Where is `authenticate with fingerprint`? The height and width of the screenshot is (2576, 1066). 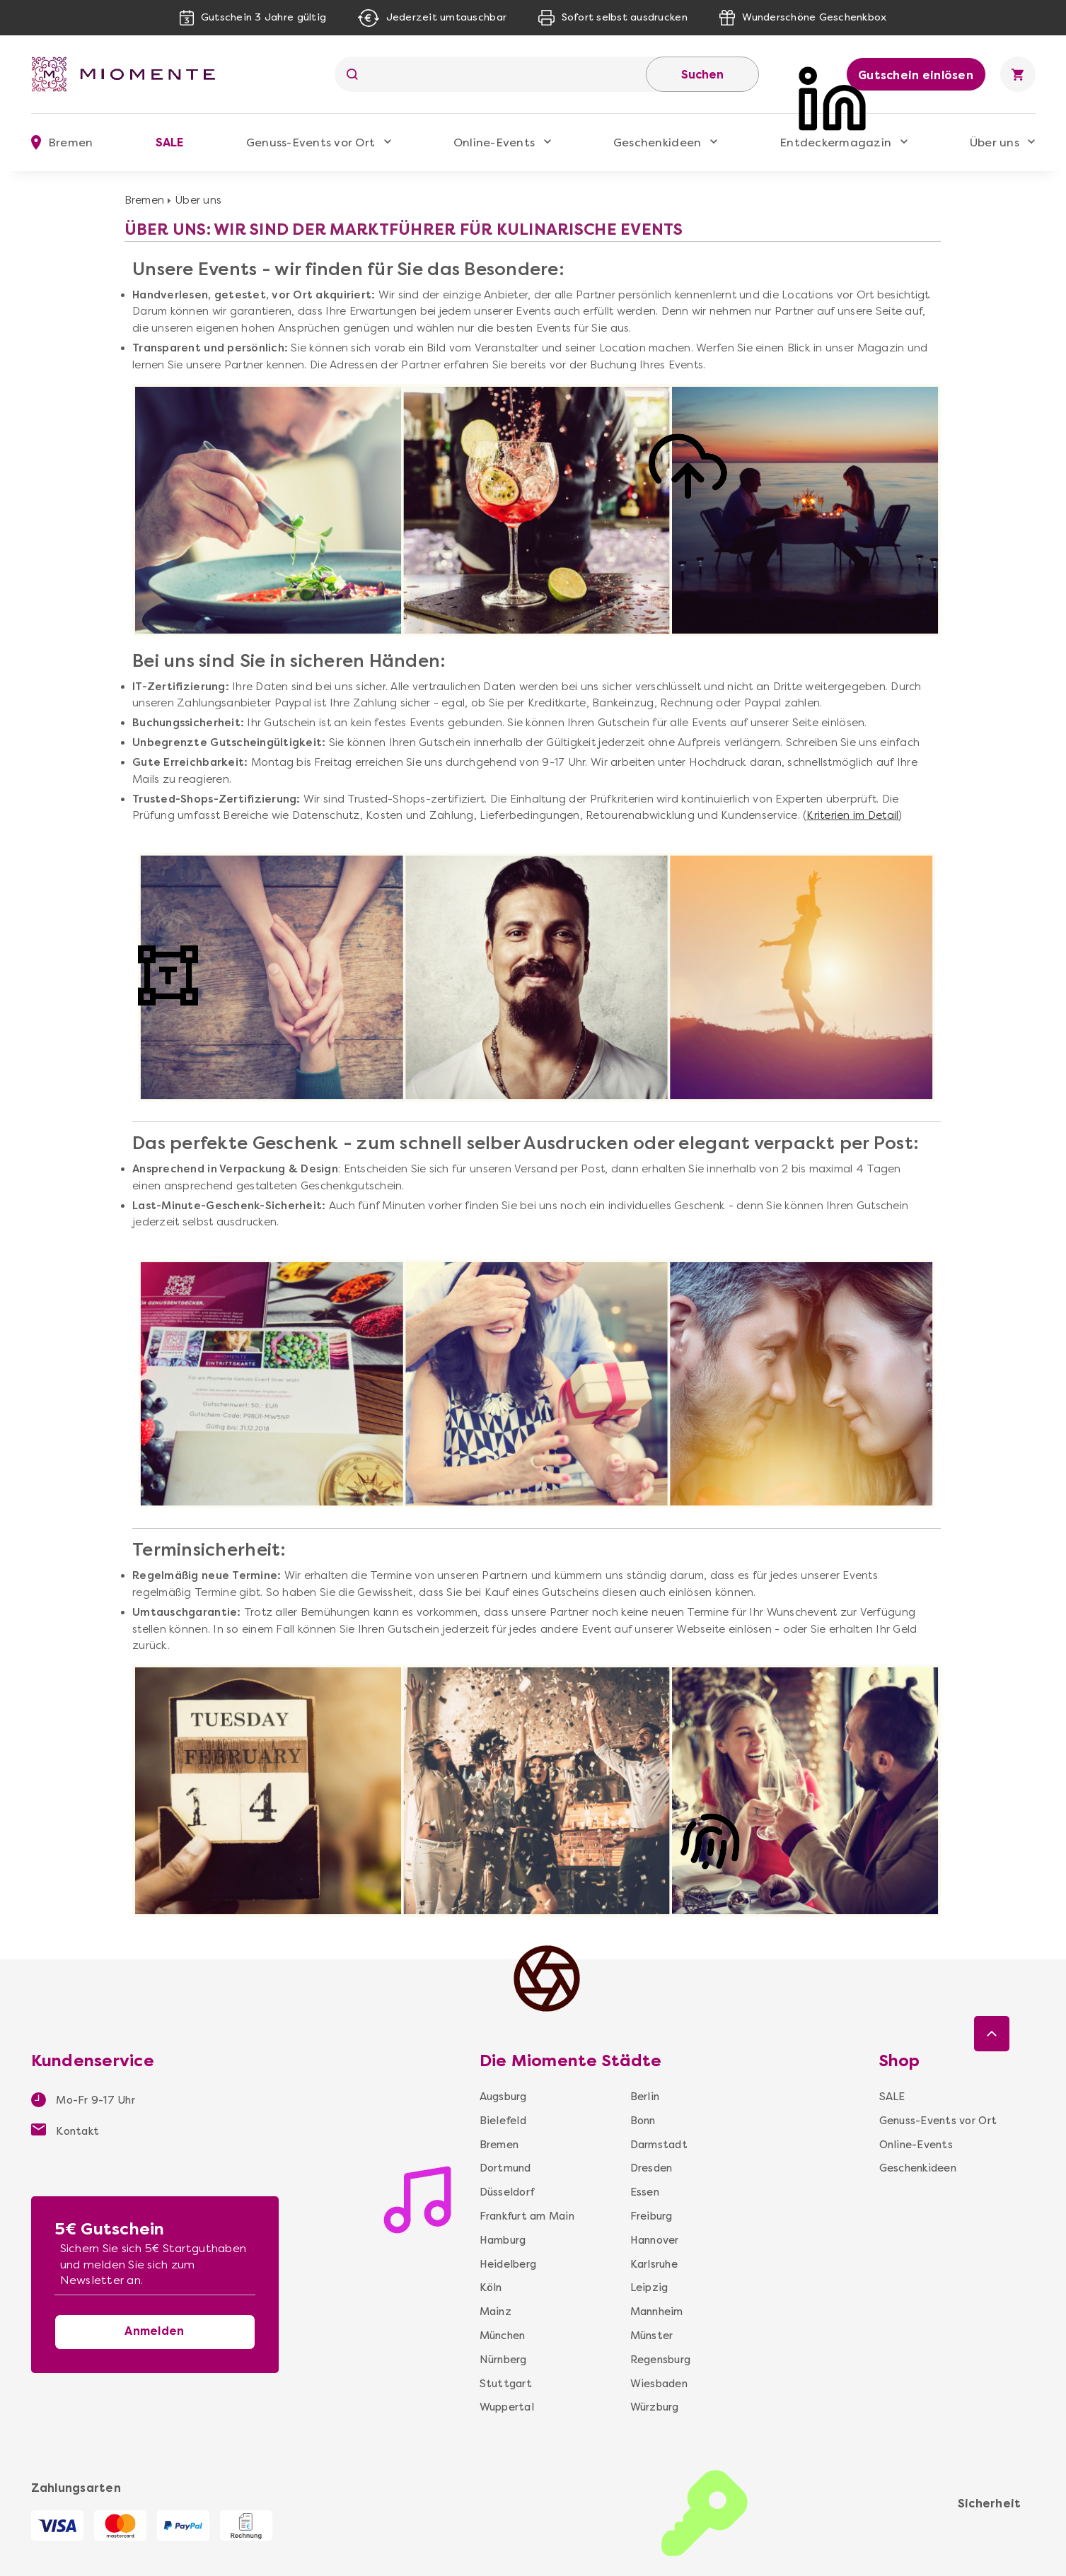
authenticate with fingerprint is located at coordinates (711, 1841).